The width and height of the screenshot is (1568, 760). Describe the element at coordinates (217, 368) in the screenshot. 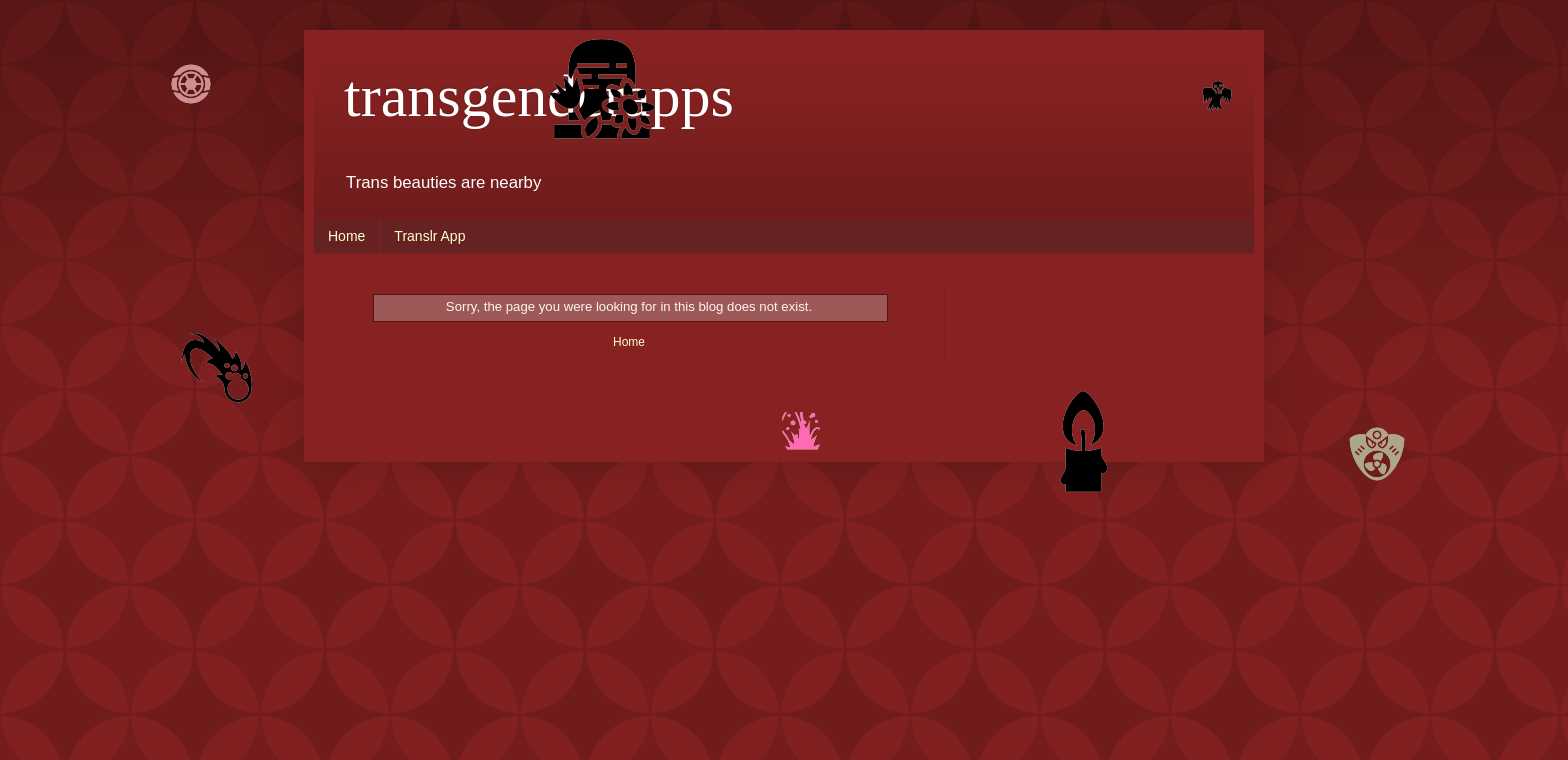

I see `launch fireball attack or fire-based ability` at that location.